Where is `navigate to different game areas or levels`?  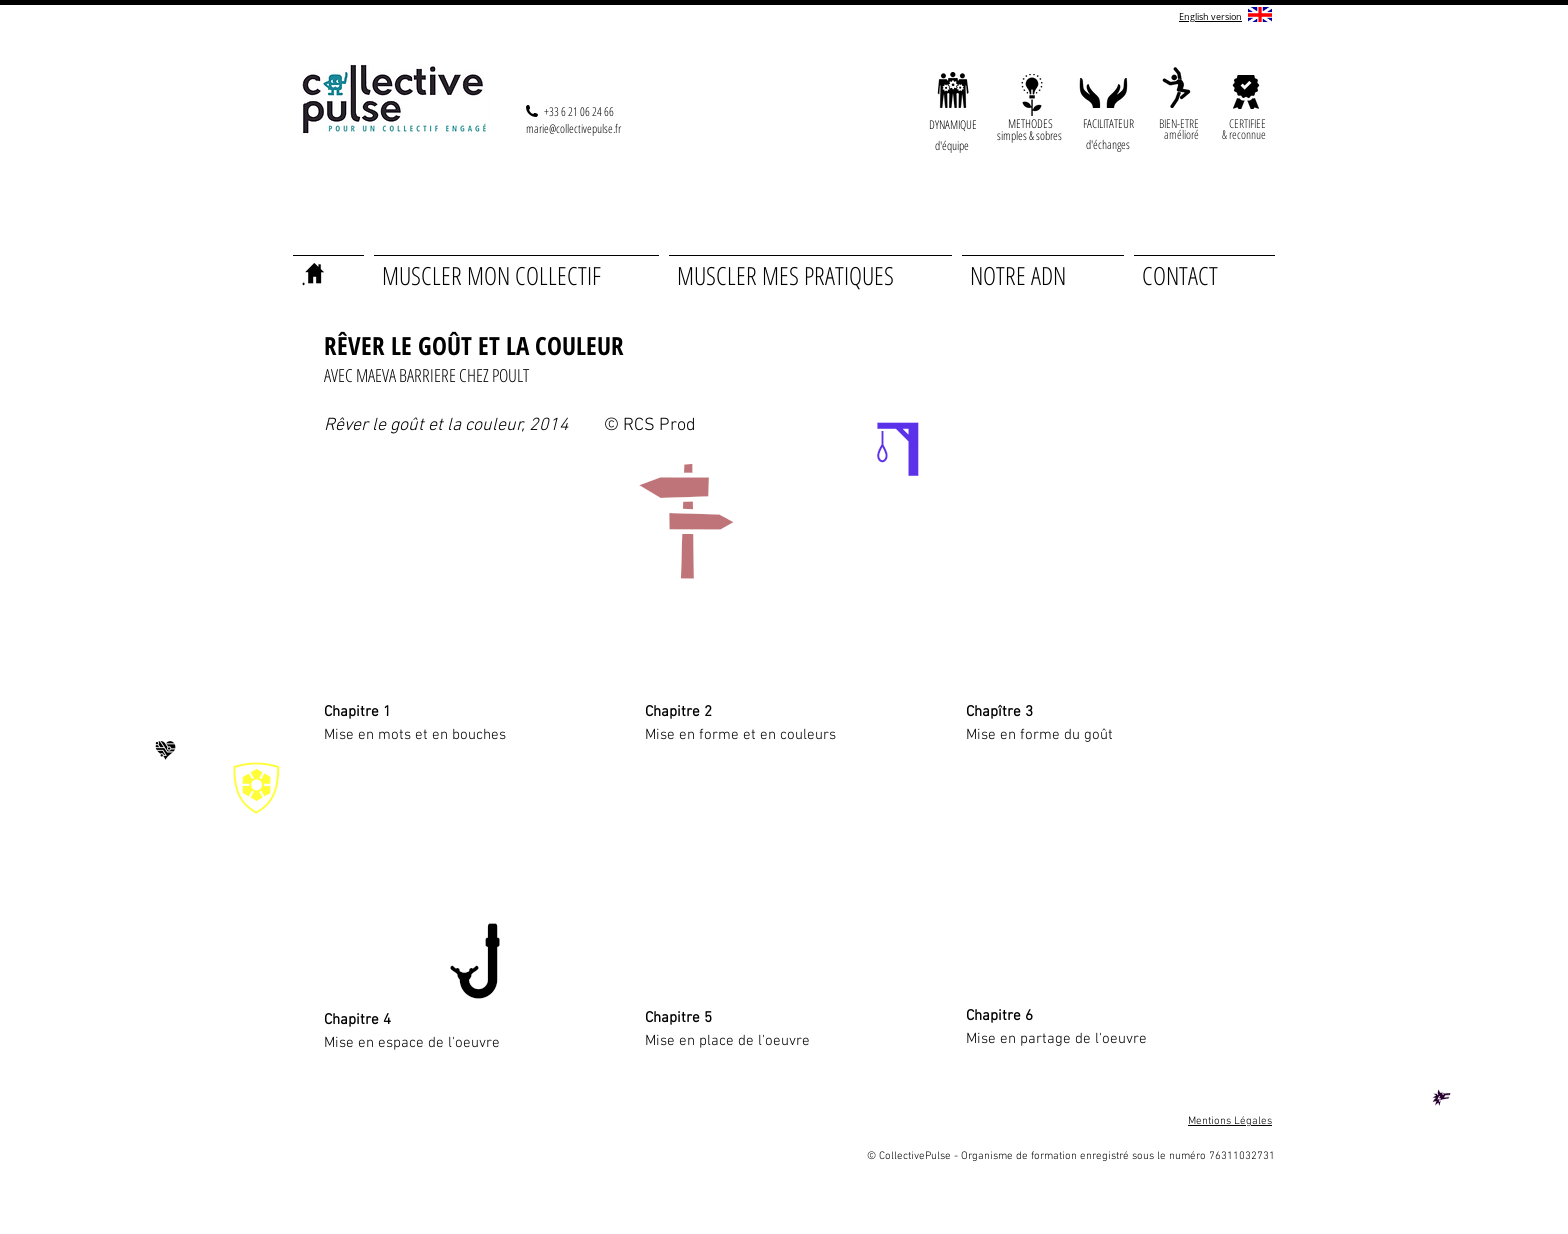
navigate to different game areas or levels is located at coordinates (687, 520).